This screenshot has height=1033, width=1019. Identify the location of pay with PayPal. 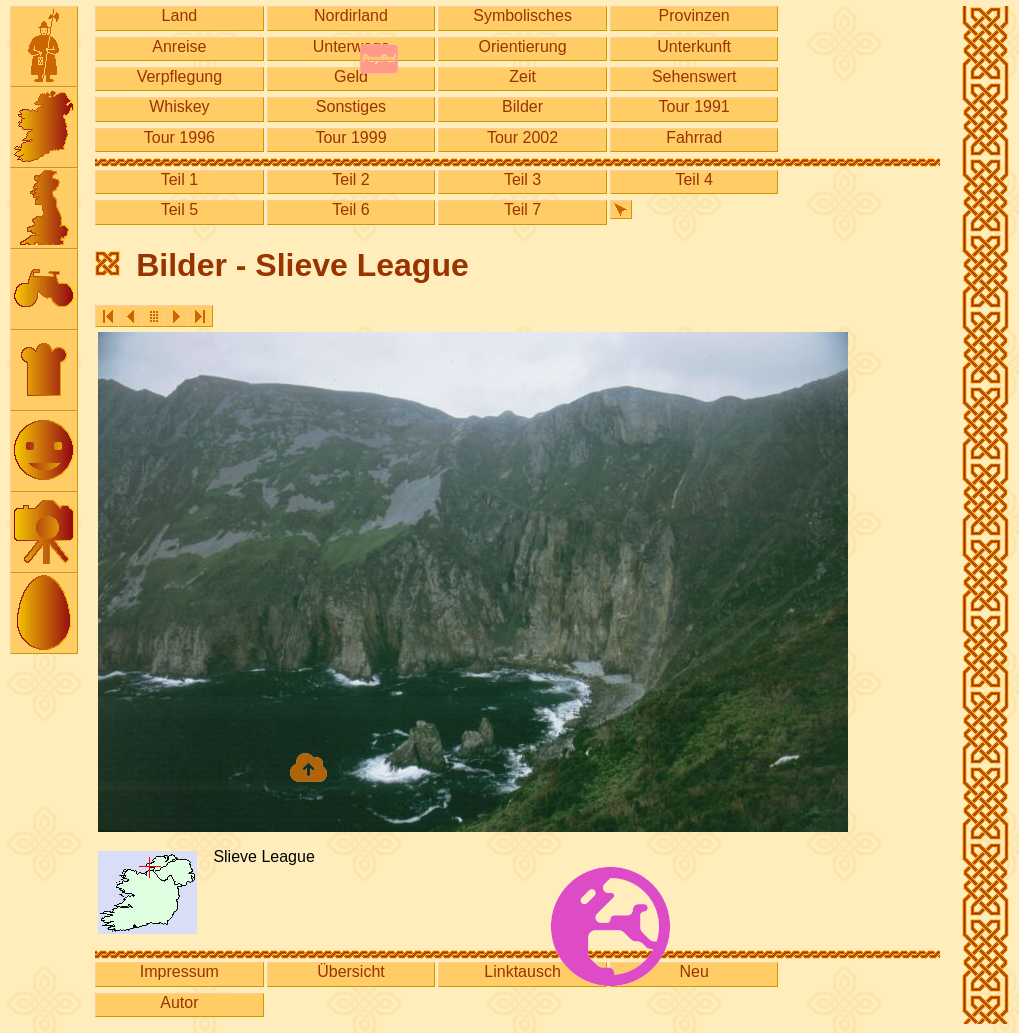
(379, 59).